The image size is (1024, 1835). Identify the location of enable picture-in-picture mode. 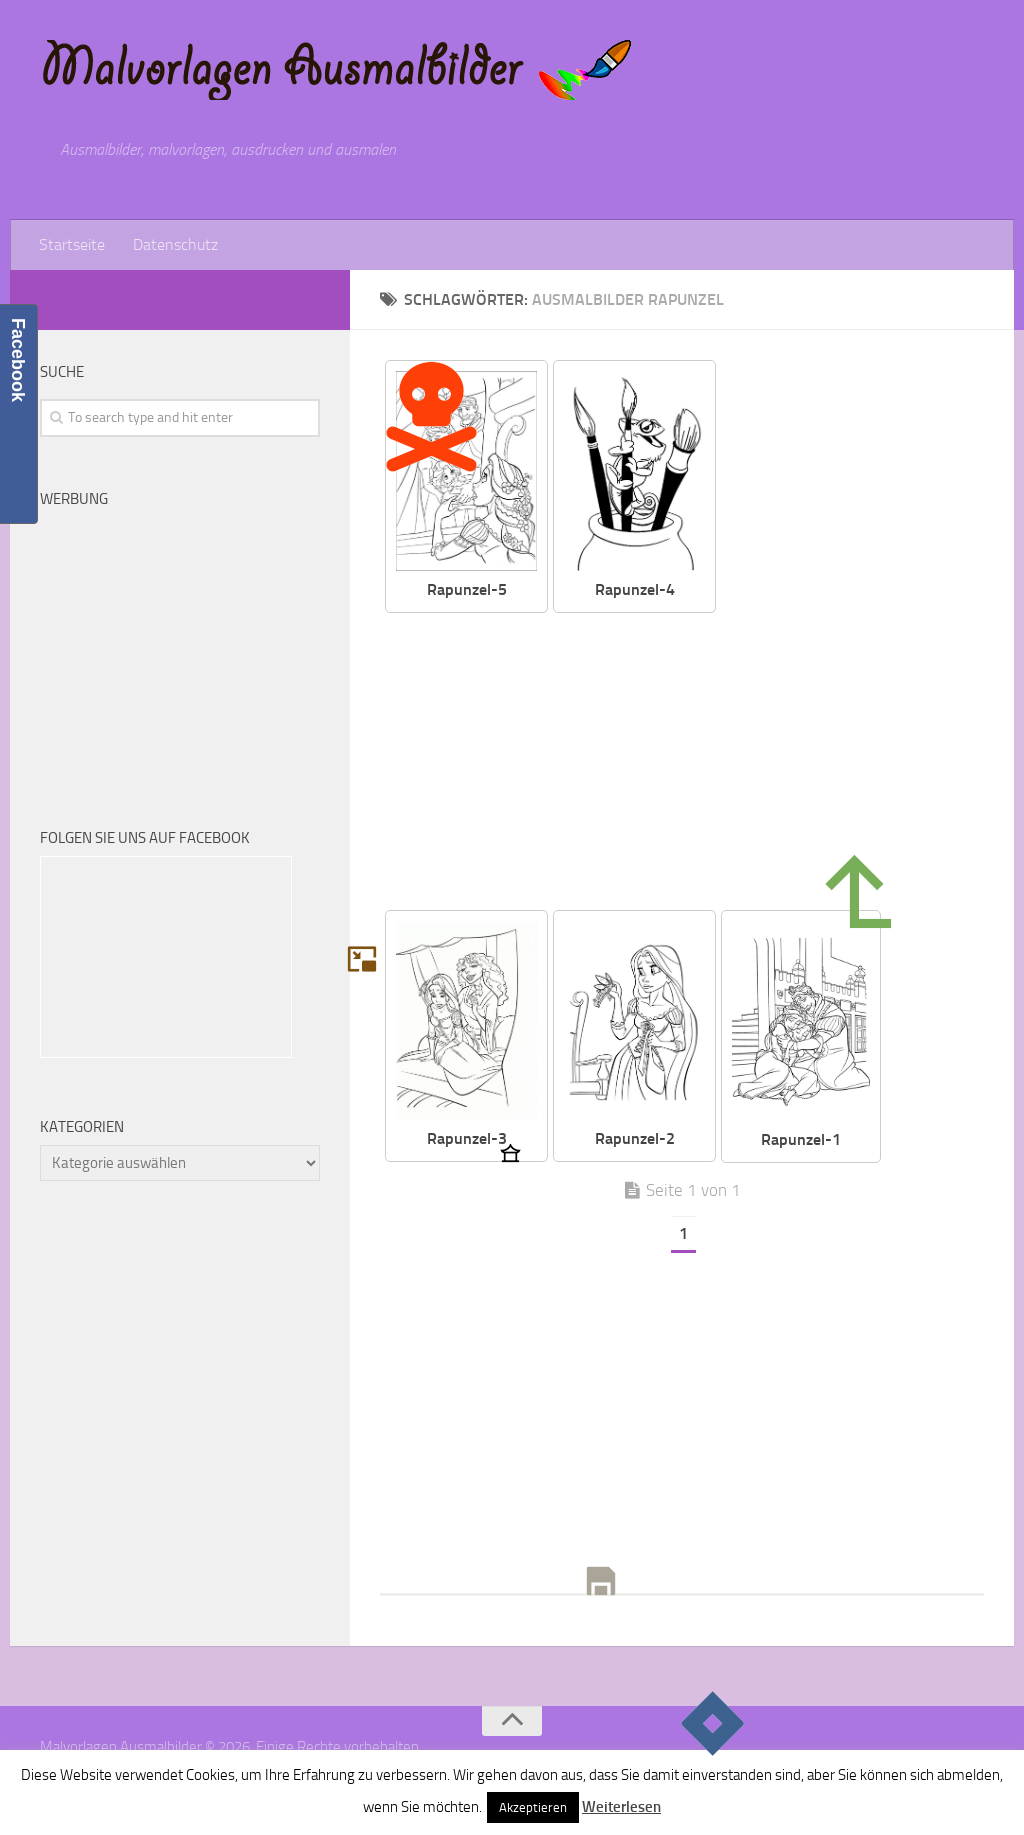
(362, 959).